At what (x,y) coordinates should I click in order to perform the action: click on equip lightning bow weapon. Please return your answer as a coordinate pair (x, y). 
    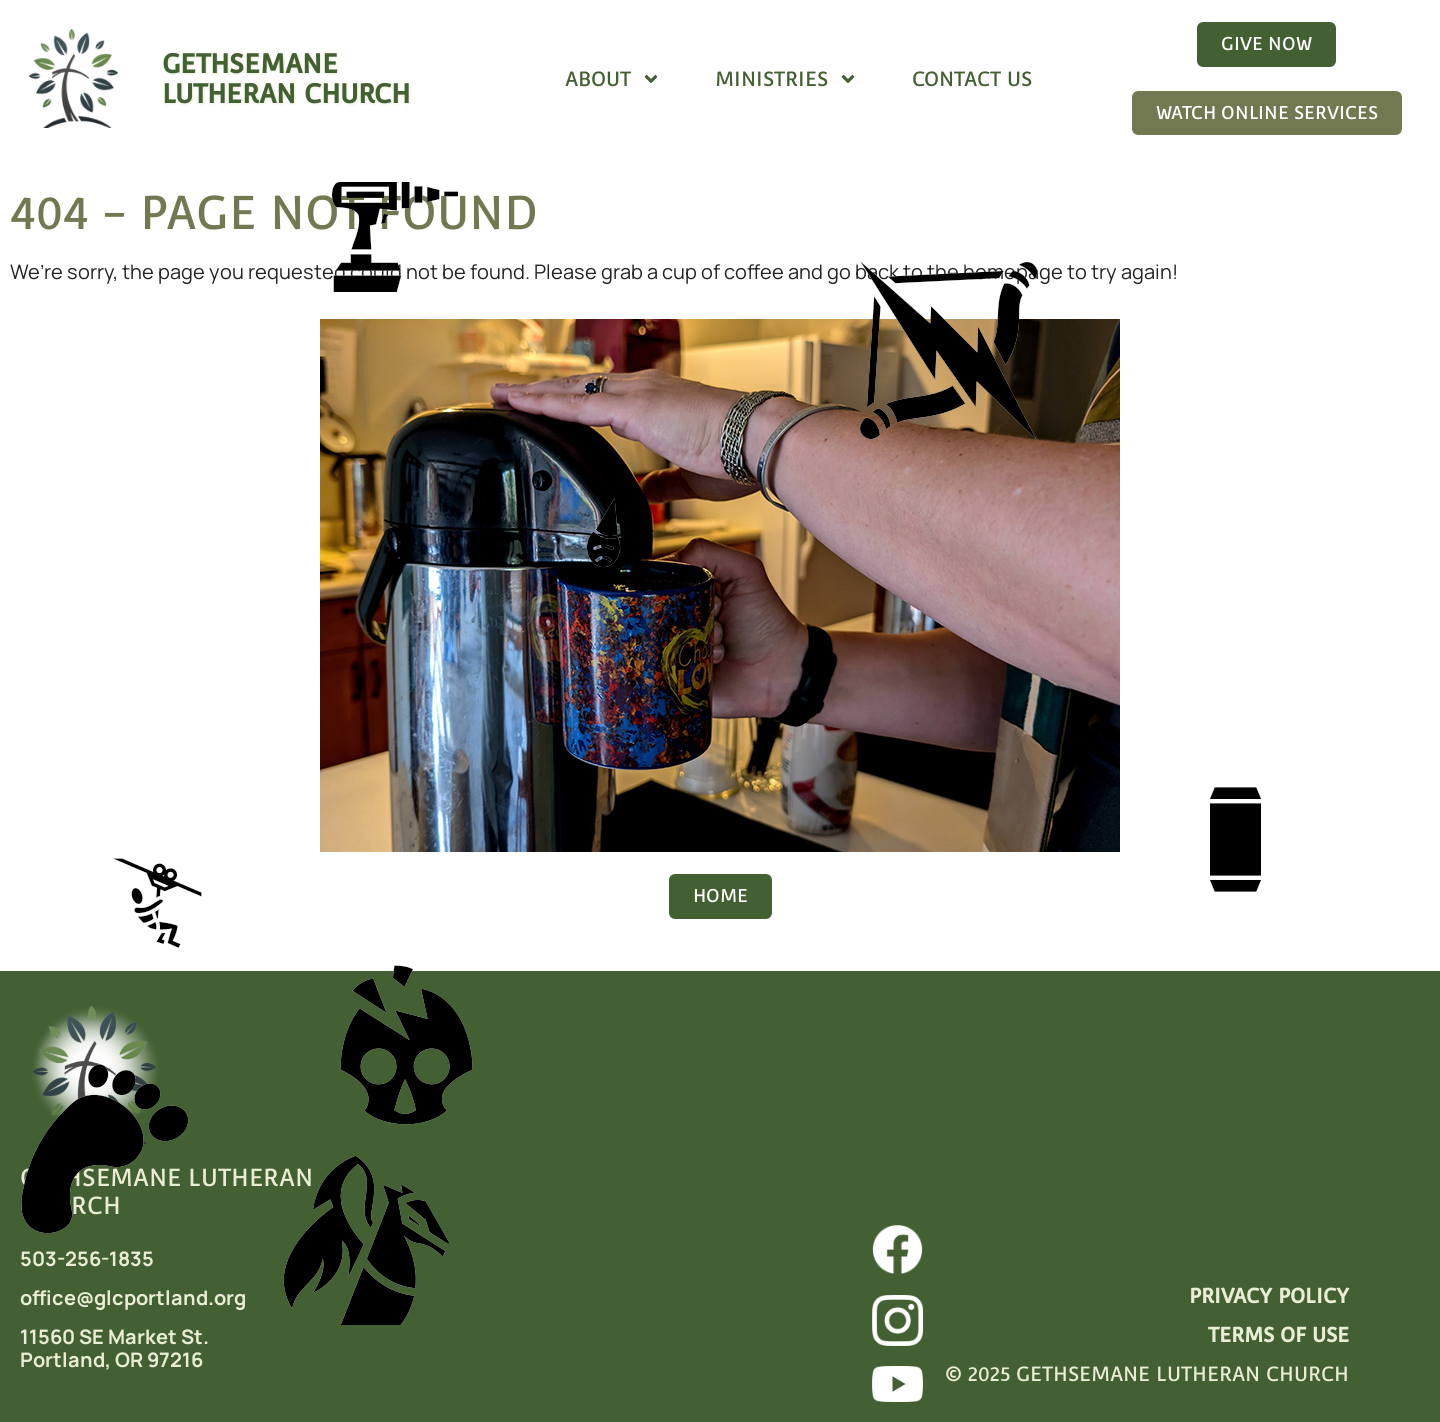
    Looking at the image, I should click on (948, 350).